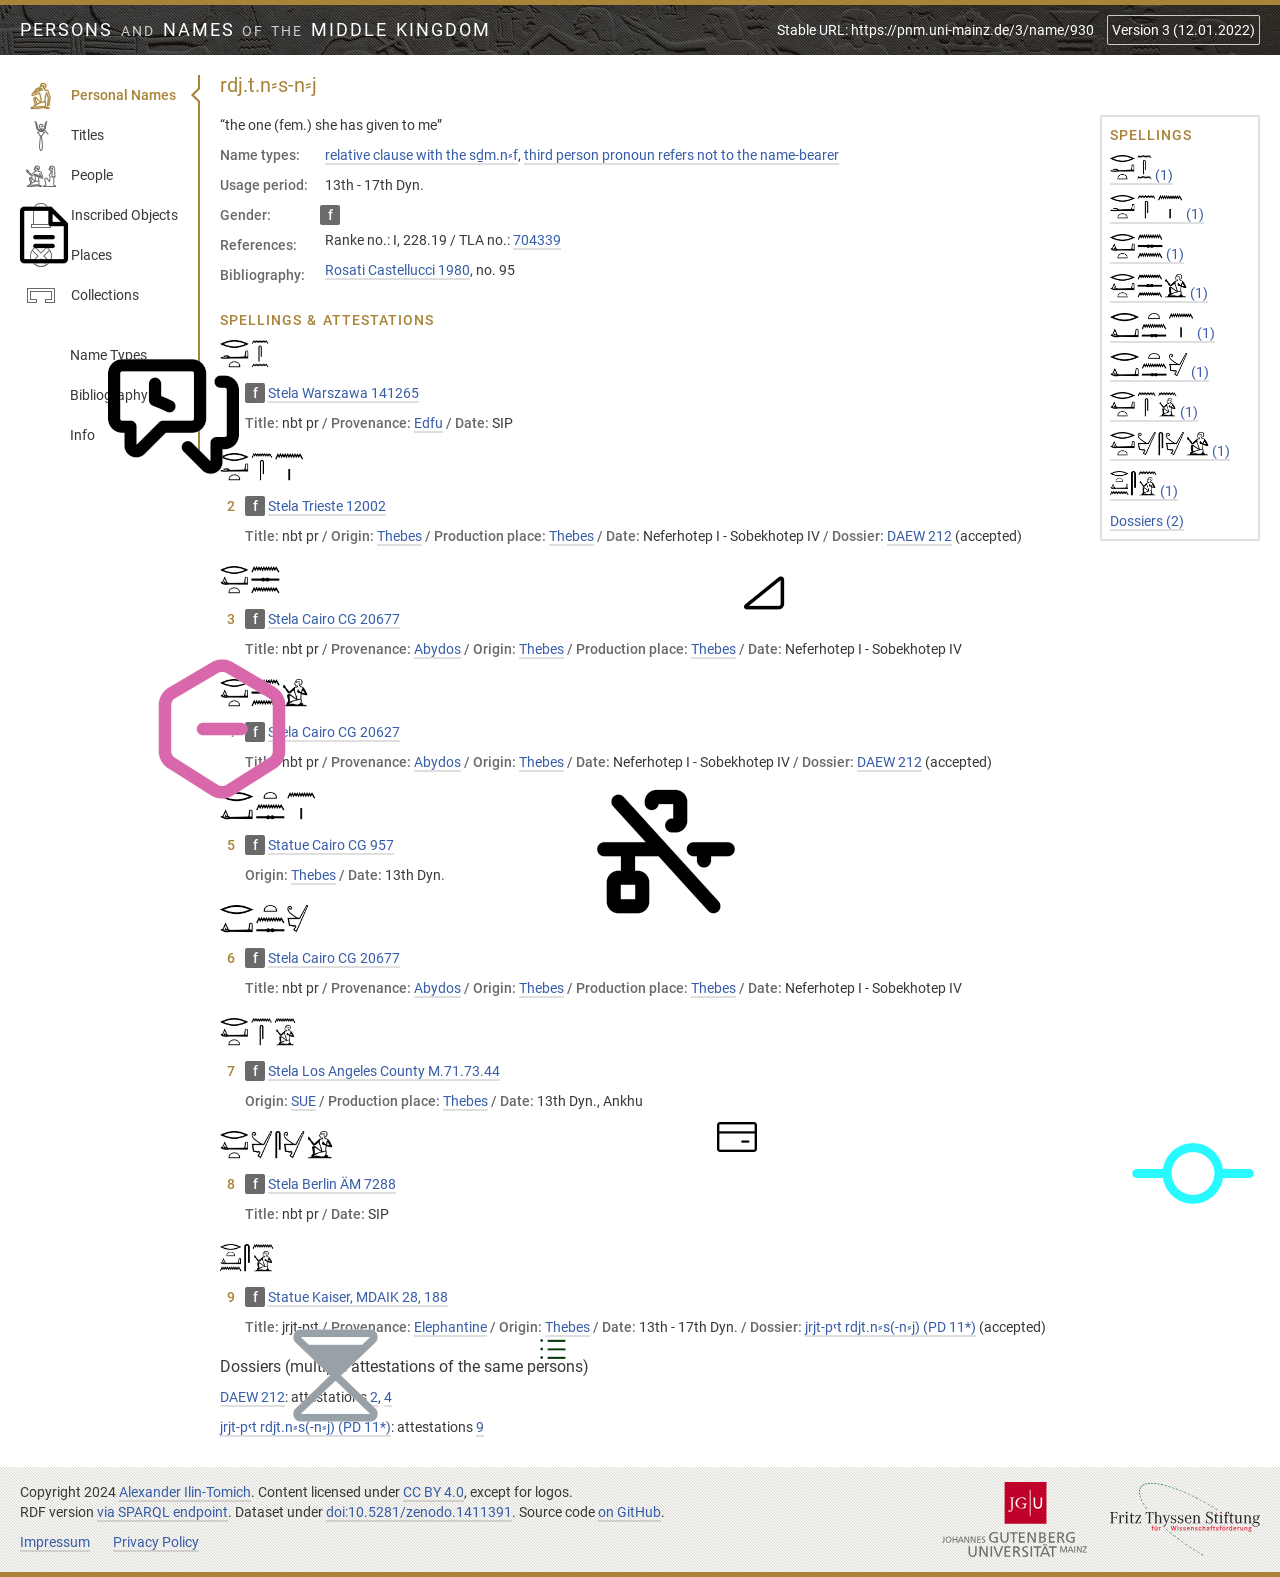 This screenshot has width=1280, height=1577. Describe the element at coordinates (1193, 1175) in the screenshot. I see `view commit details in a repository` at that location.